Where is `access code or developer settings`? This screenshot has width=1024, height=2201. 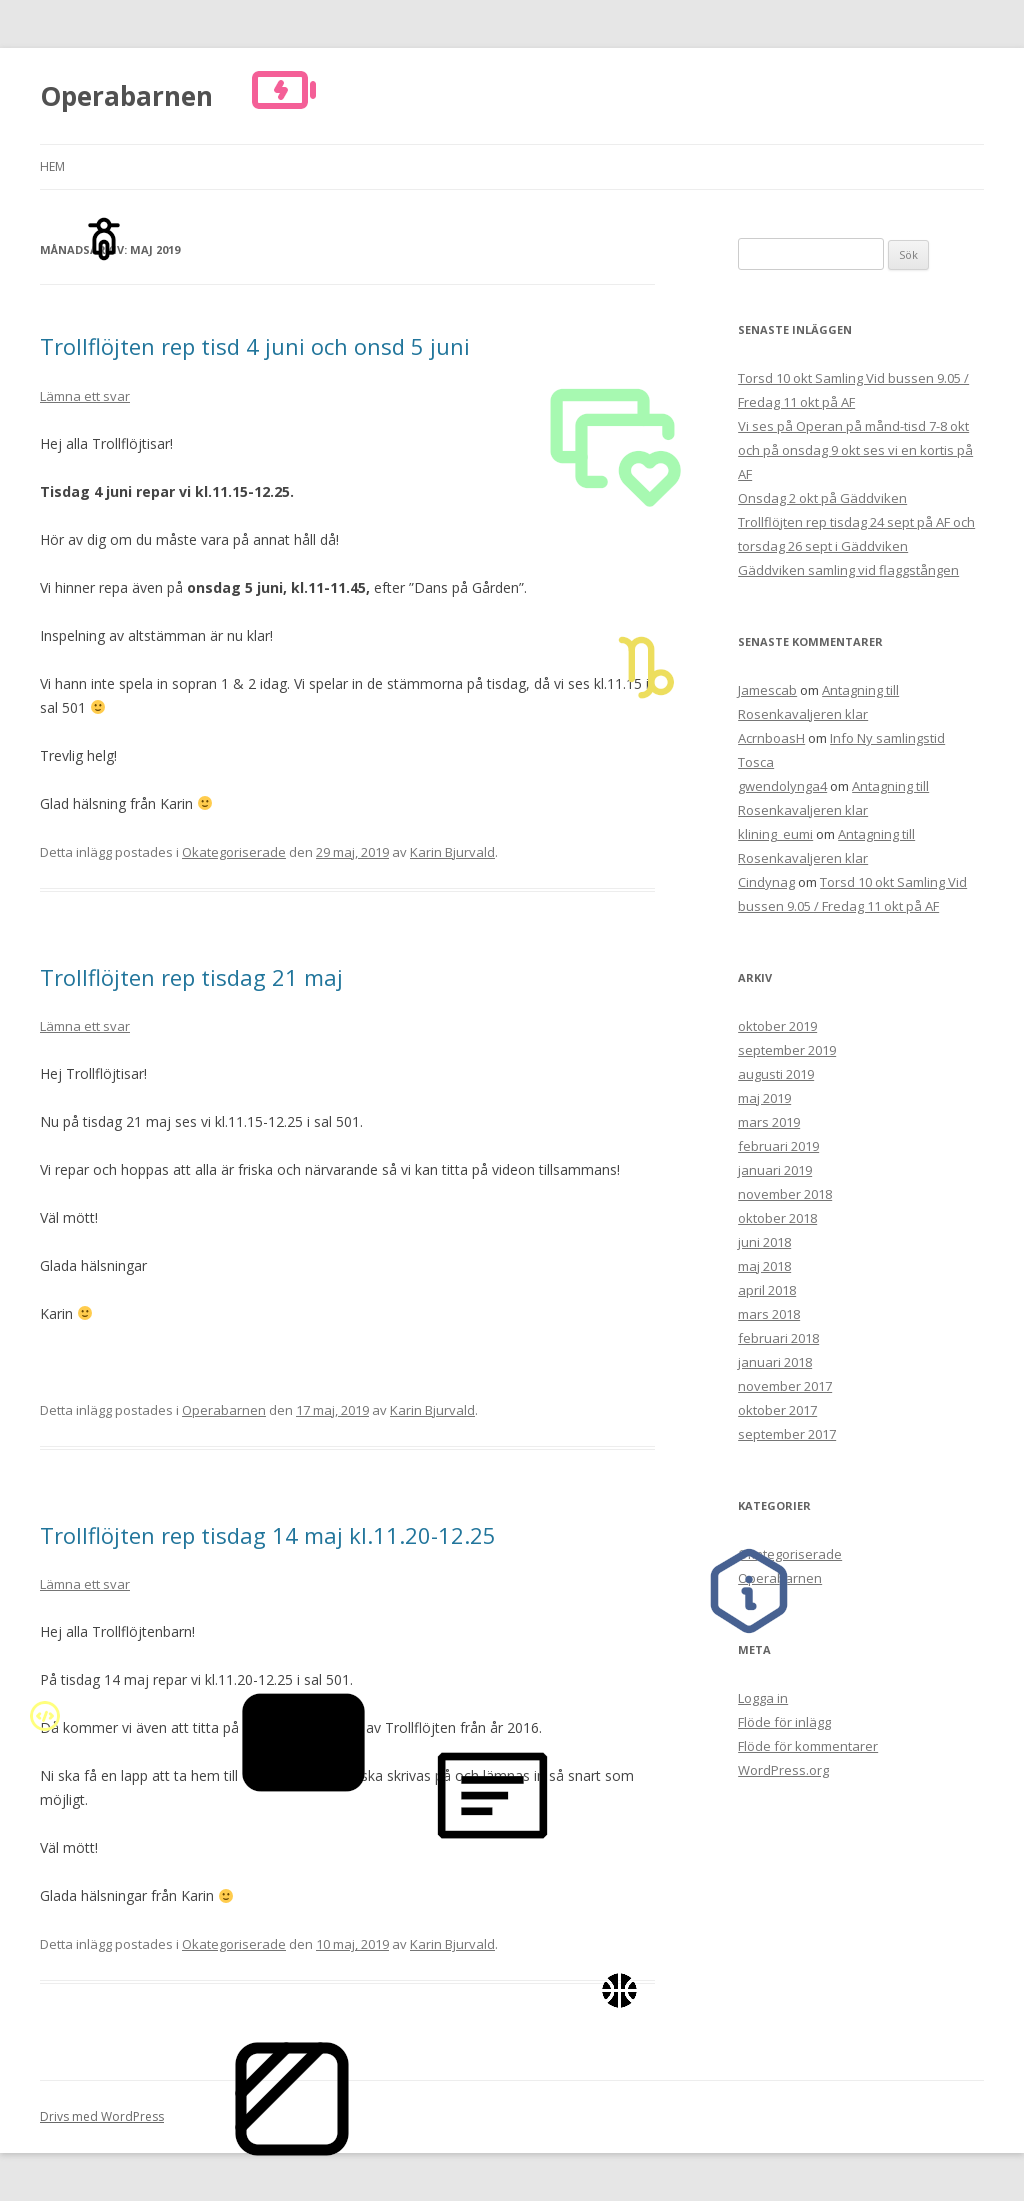 access code or developer settings is located at coordinates (45, 1716).